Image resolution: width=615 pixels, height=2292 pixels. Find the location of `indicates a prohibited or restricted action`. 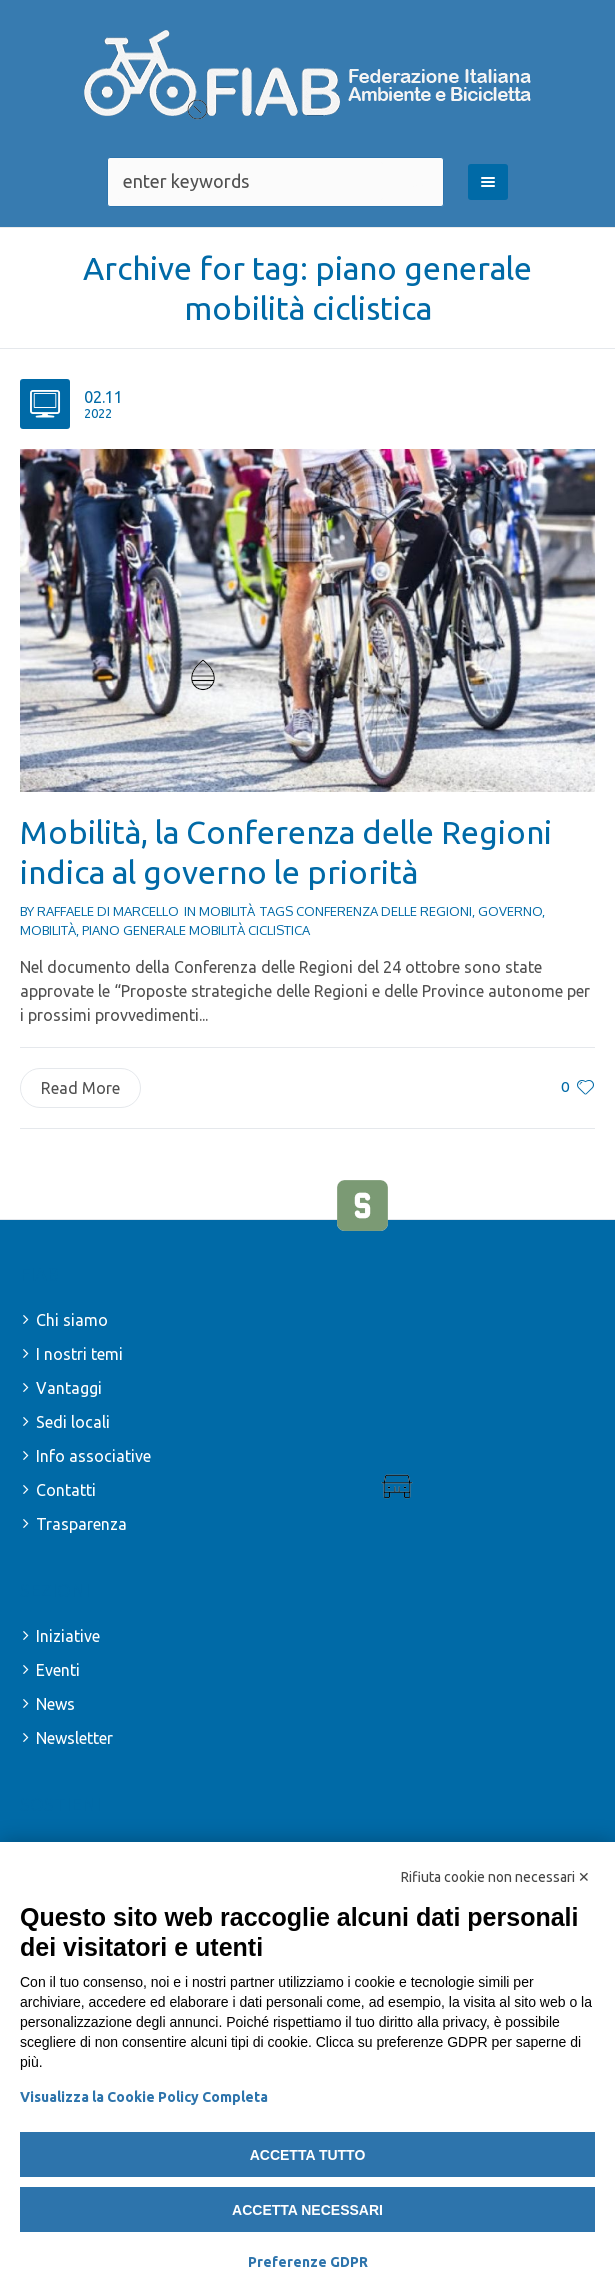

indicates a prohibited or restricted action is located at coordinates (197, 109).